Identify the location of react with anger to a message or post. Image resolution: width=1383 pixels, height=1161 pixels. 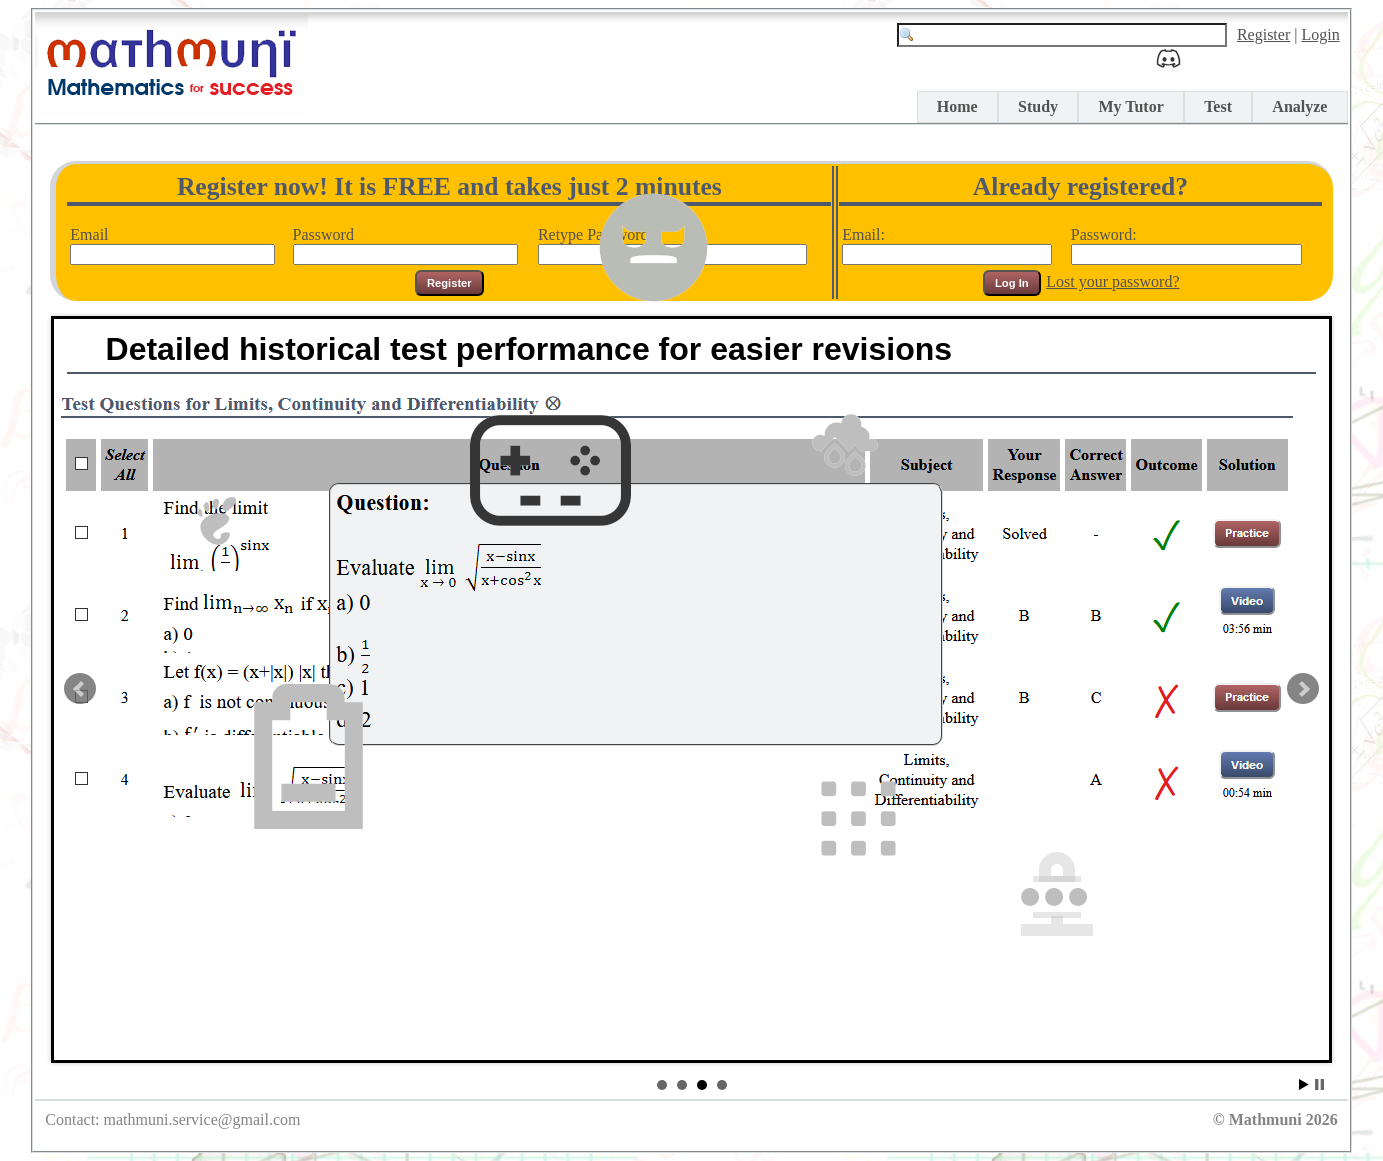
(653, 247).